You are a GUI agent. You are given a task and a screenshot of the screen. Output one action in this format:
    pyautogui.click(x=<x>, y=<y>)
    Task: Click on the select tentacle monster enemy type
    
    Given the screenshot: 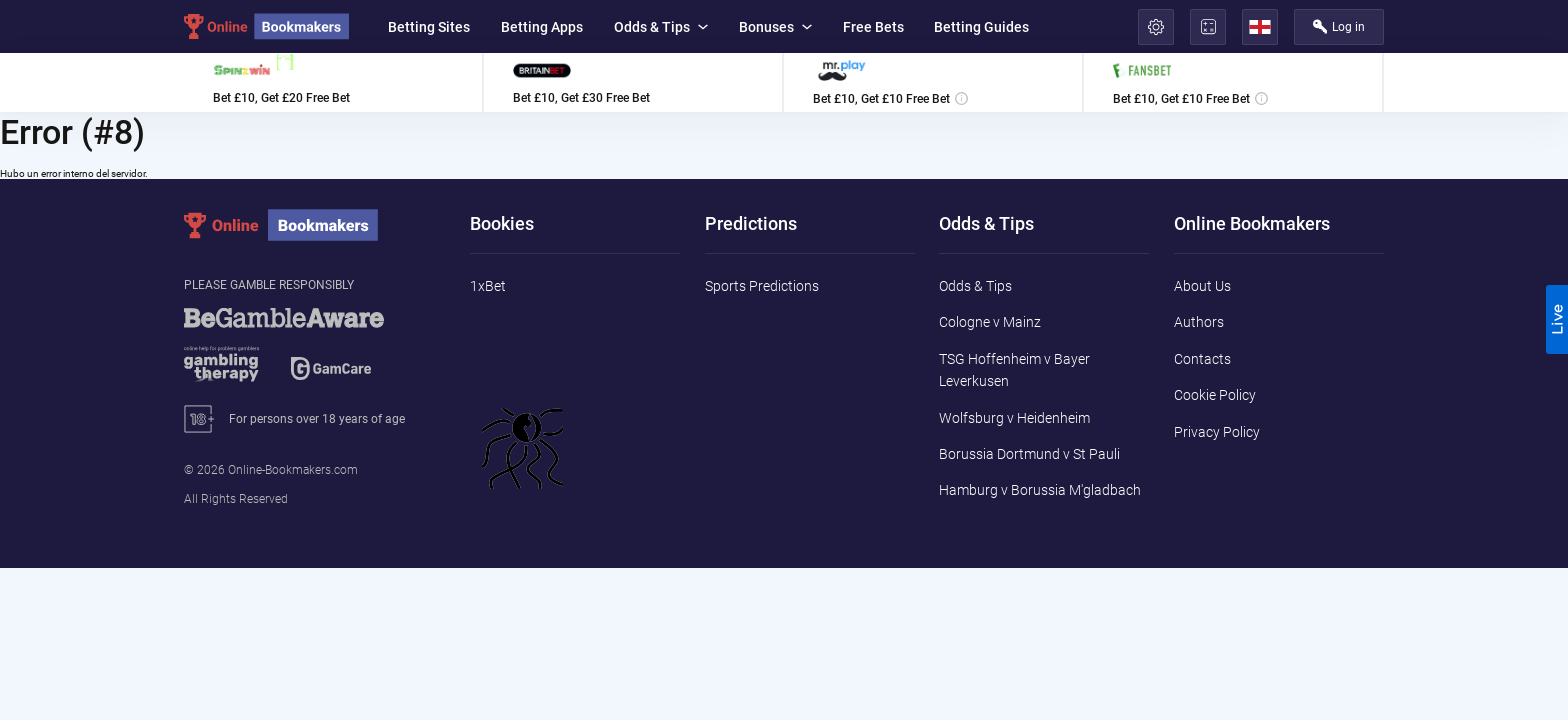 What is the action you would take?
    pyautogui.click(x=522, y=448)
    